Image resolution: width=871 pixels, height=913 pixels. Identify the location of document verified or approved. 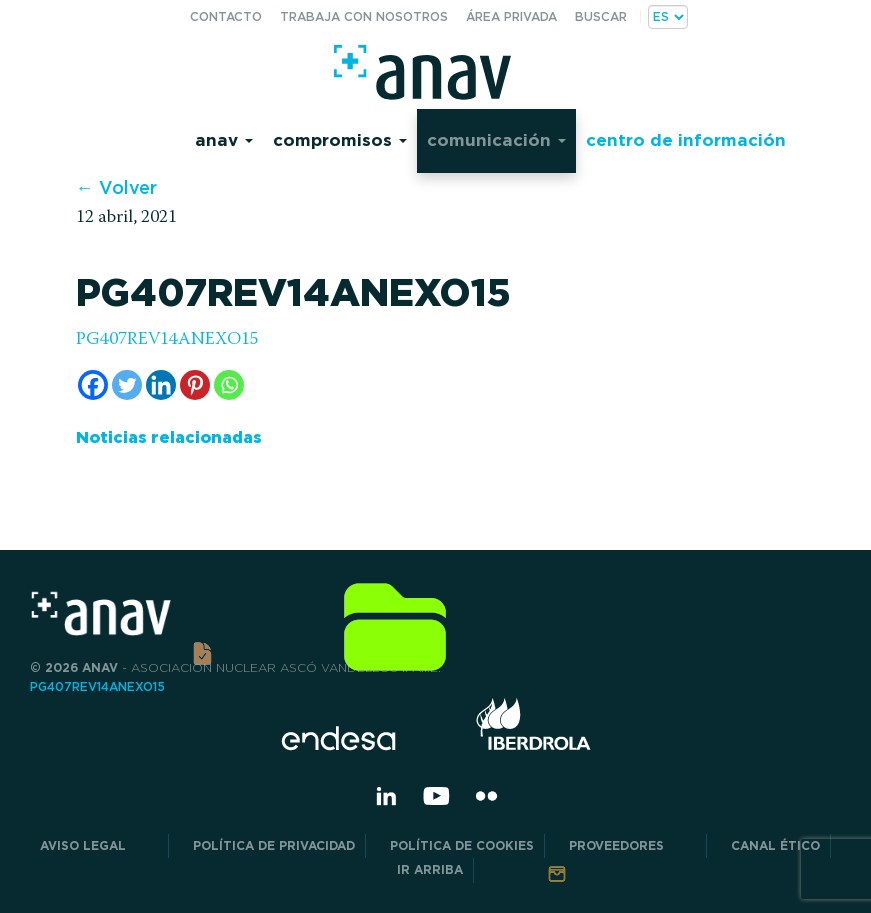
(202, 653).